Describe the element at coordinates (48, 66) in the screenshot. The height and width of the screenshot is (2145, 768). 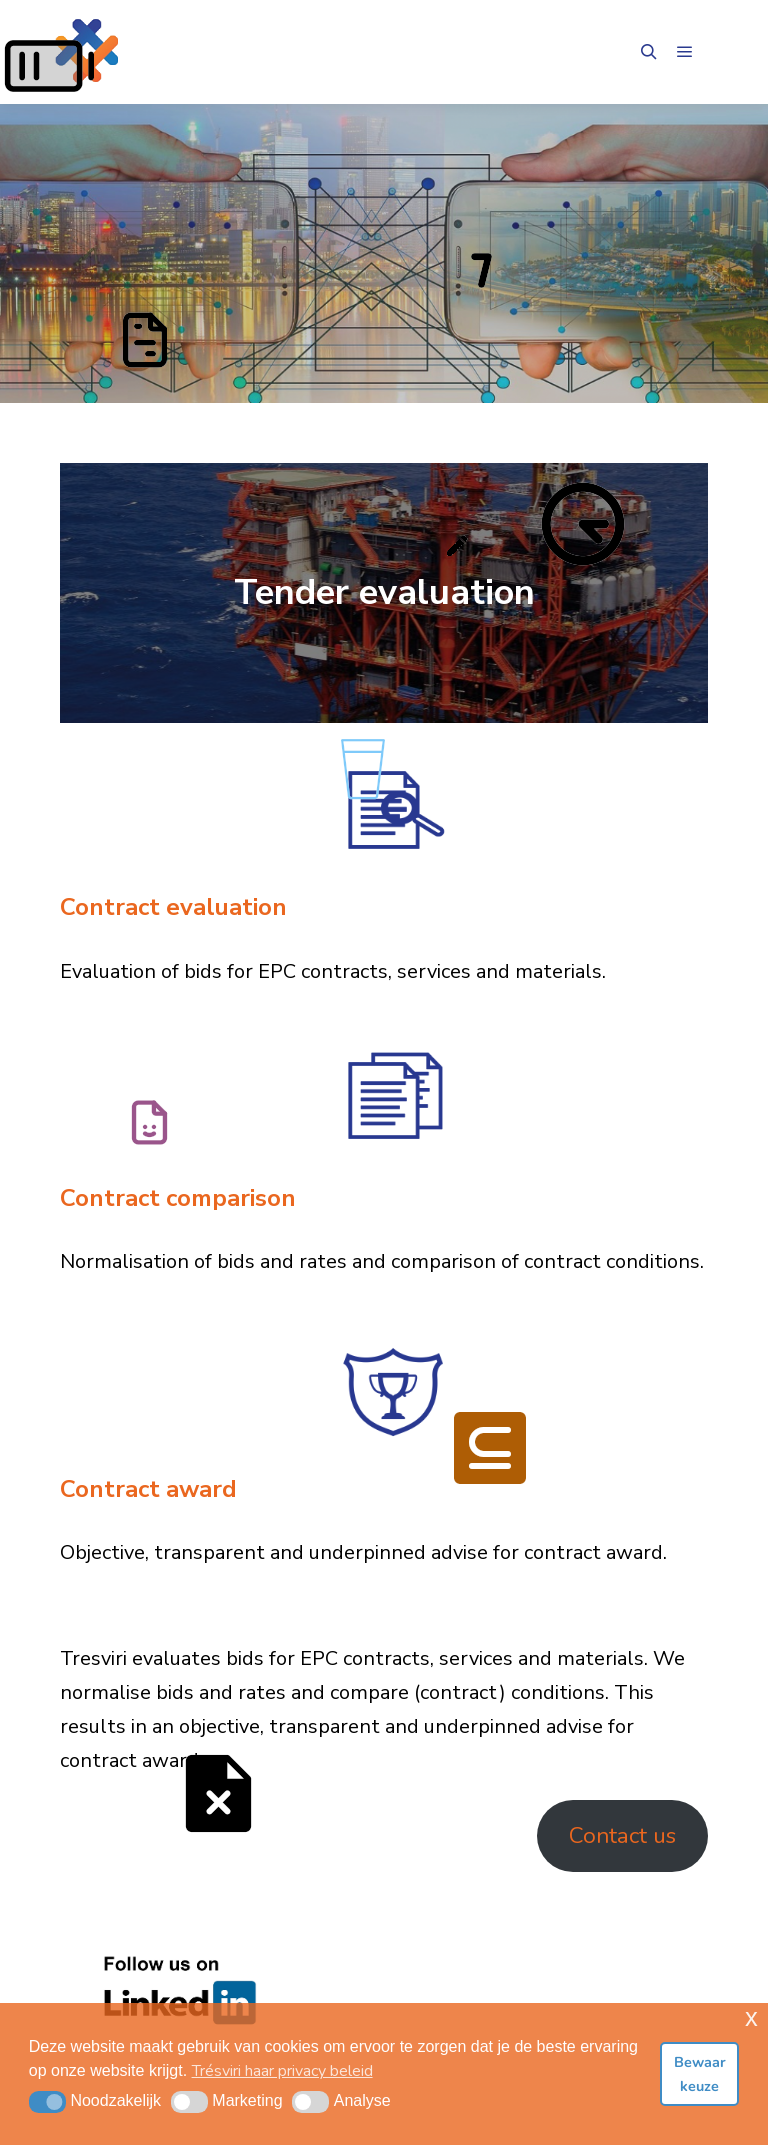
I see `indicates medium battery level` at that location.